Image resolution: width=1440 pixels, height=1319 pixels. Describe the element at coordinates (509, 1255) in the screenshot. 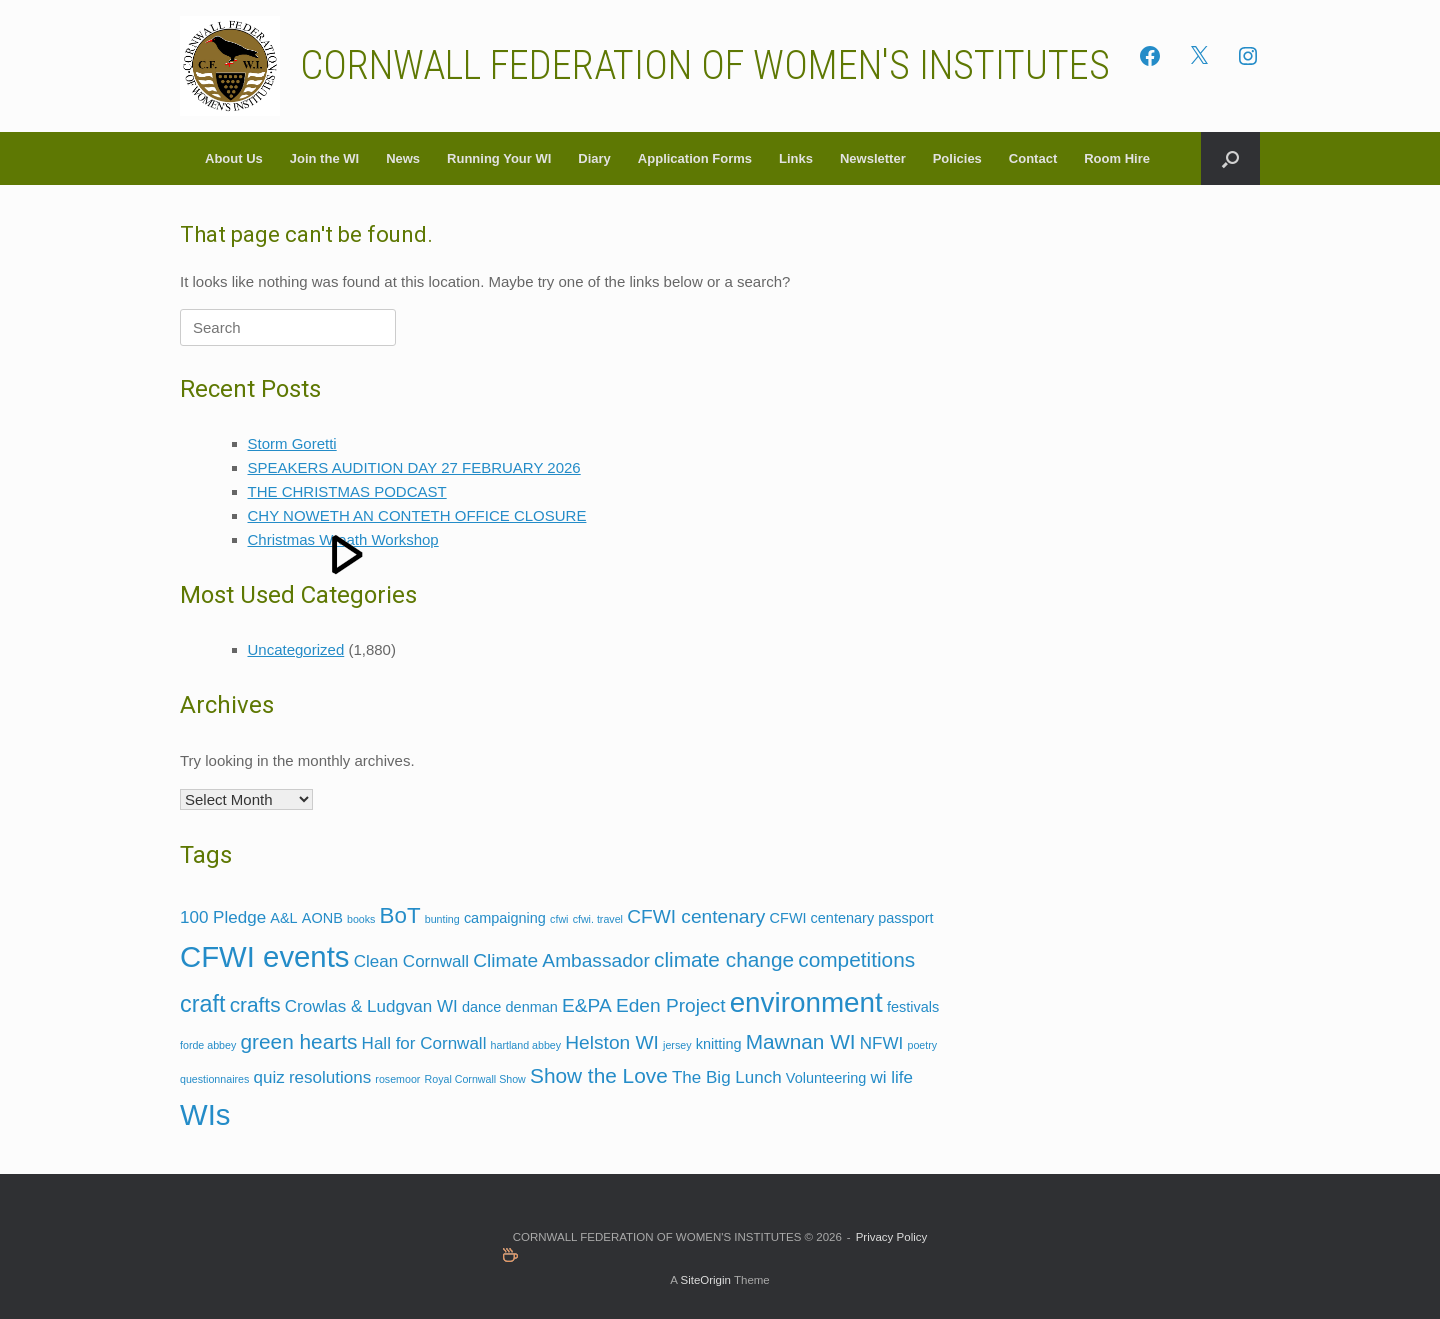

I see `take a coffee break or pause work` at that location.